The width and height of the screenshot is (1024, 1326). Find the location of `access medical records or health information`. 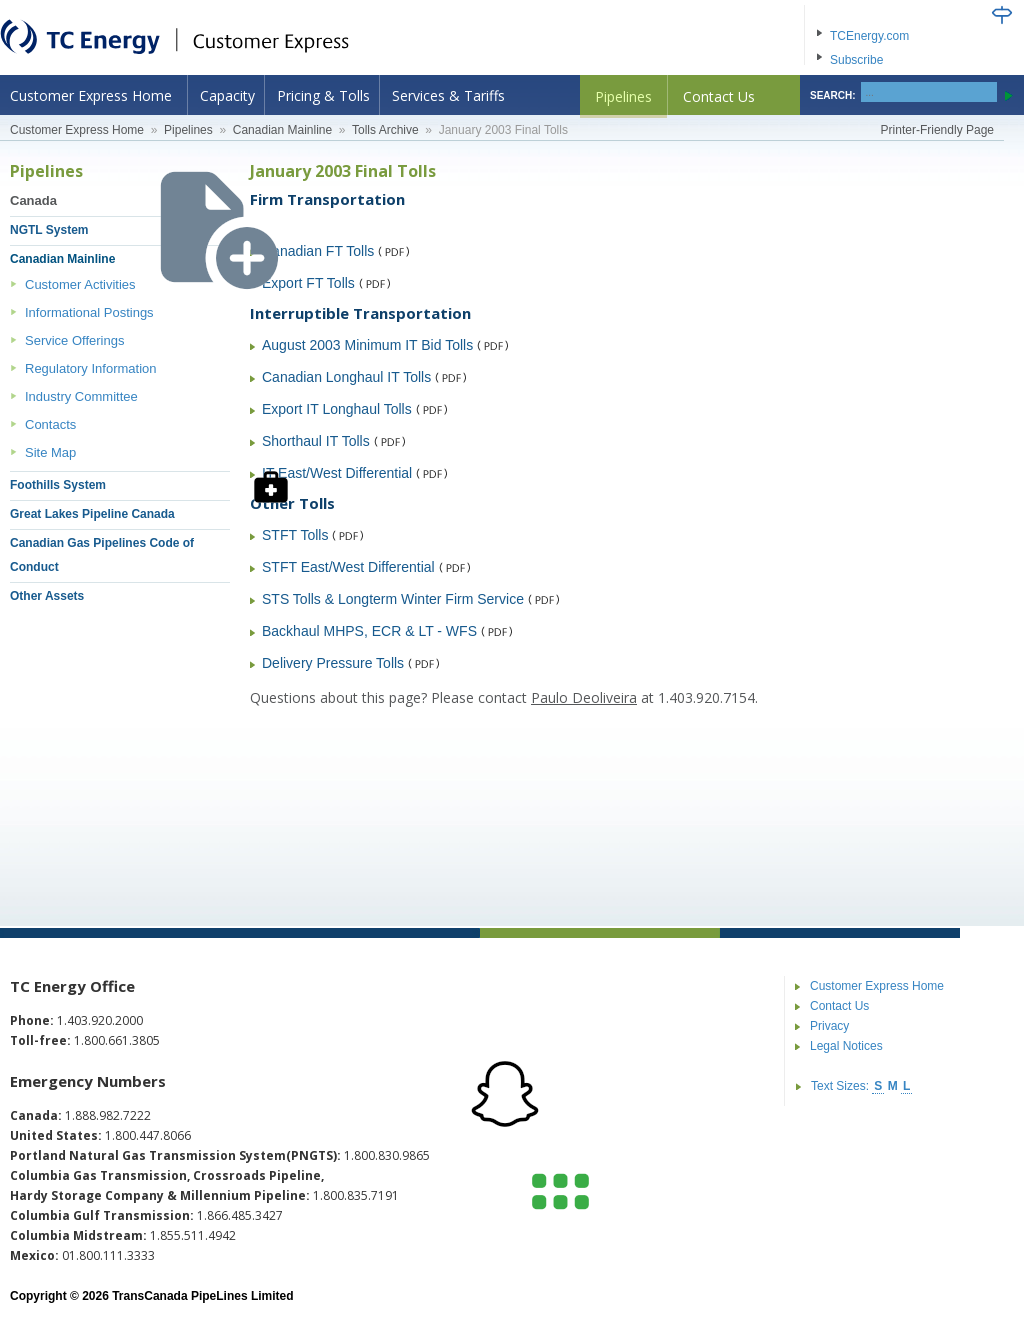

access medical records or health information is located at coordinates (271, 488).